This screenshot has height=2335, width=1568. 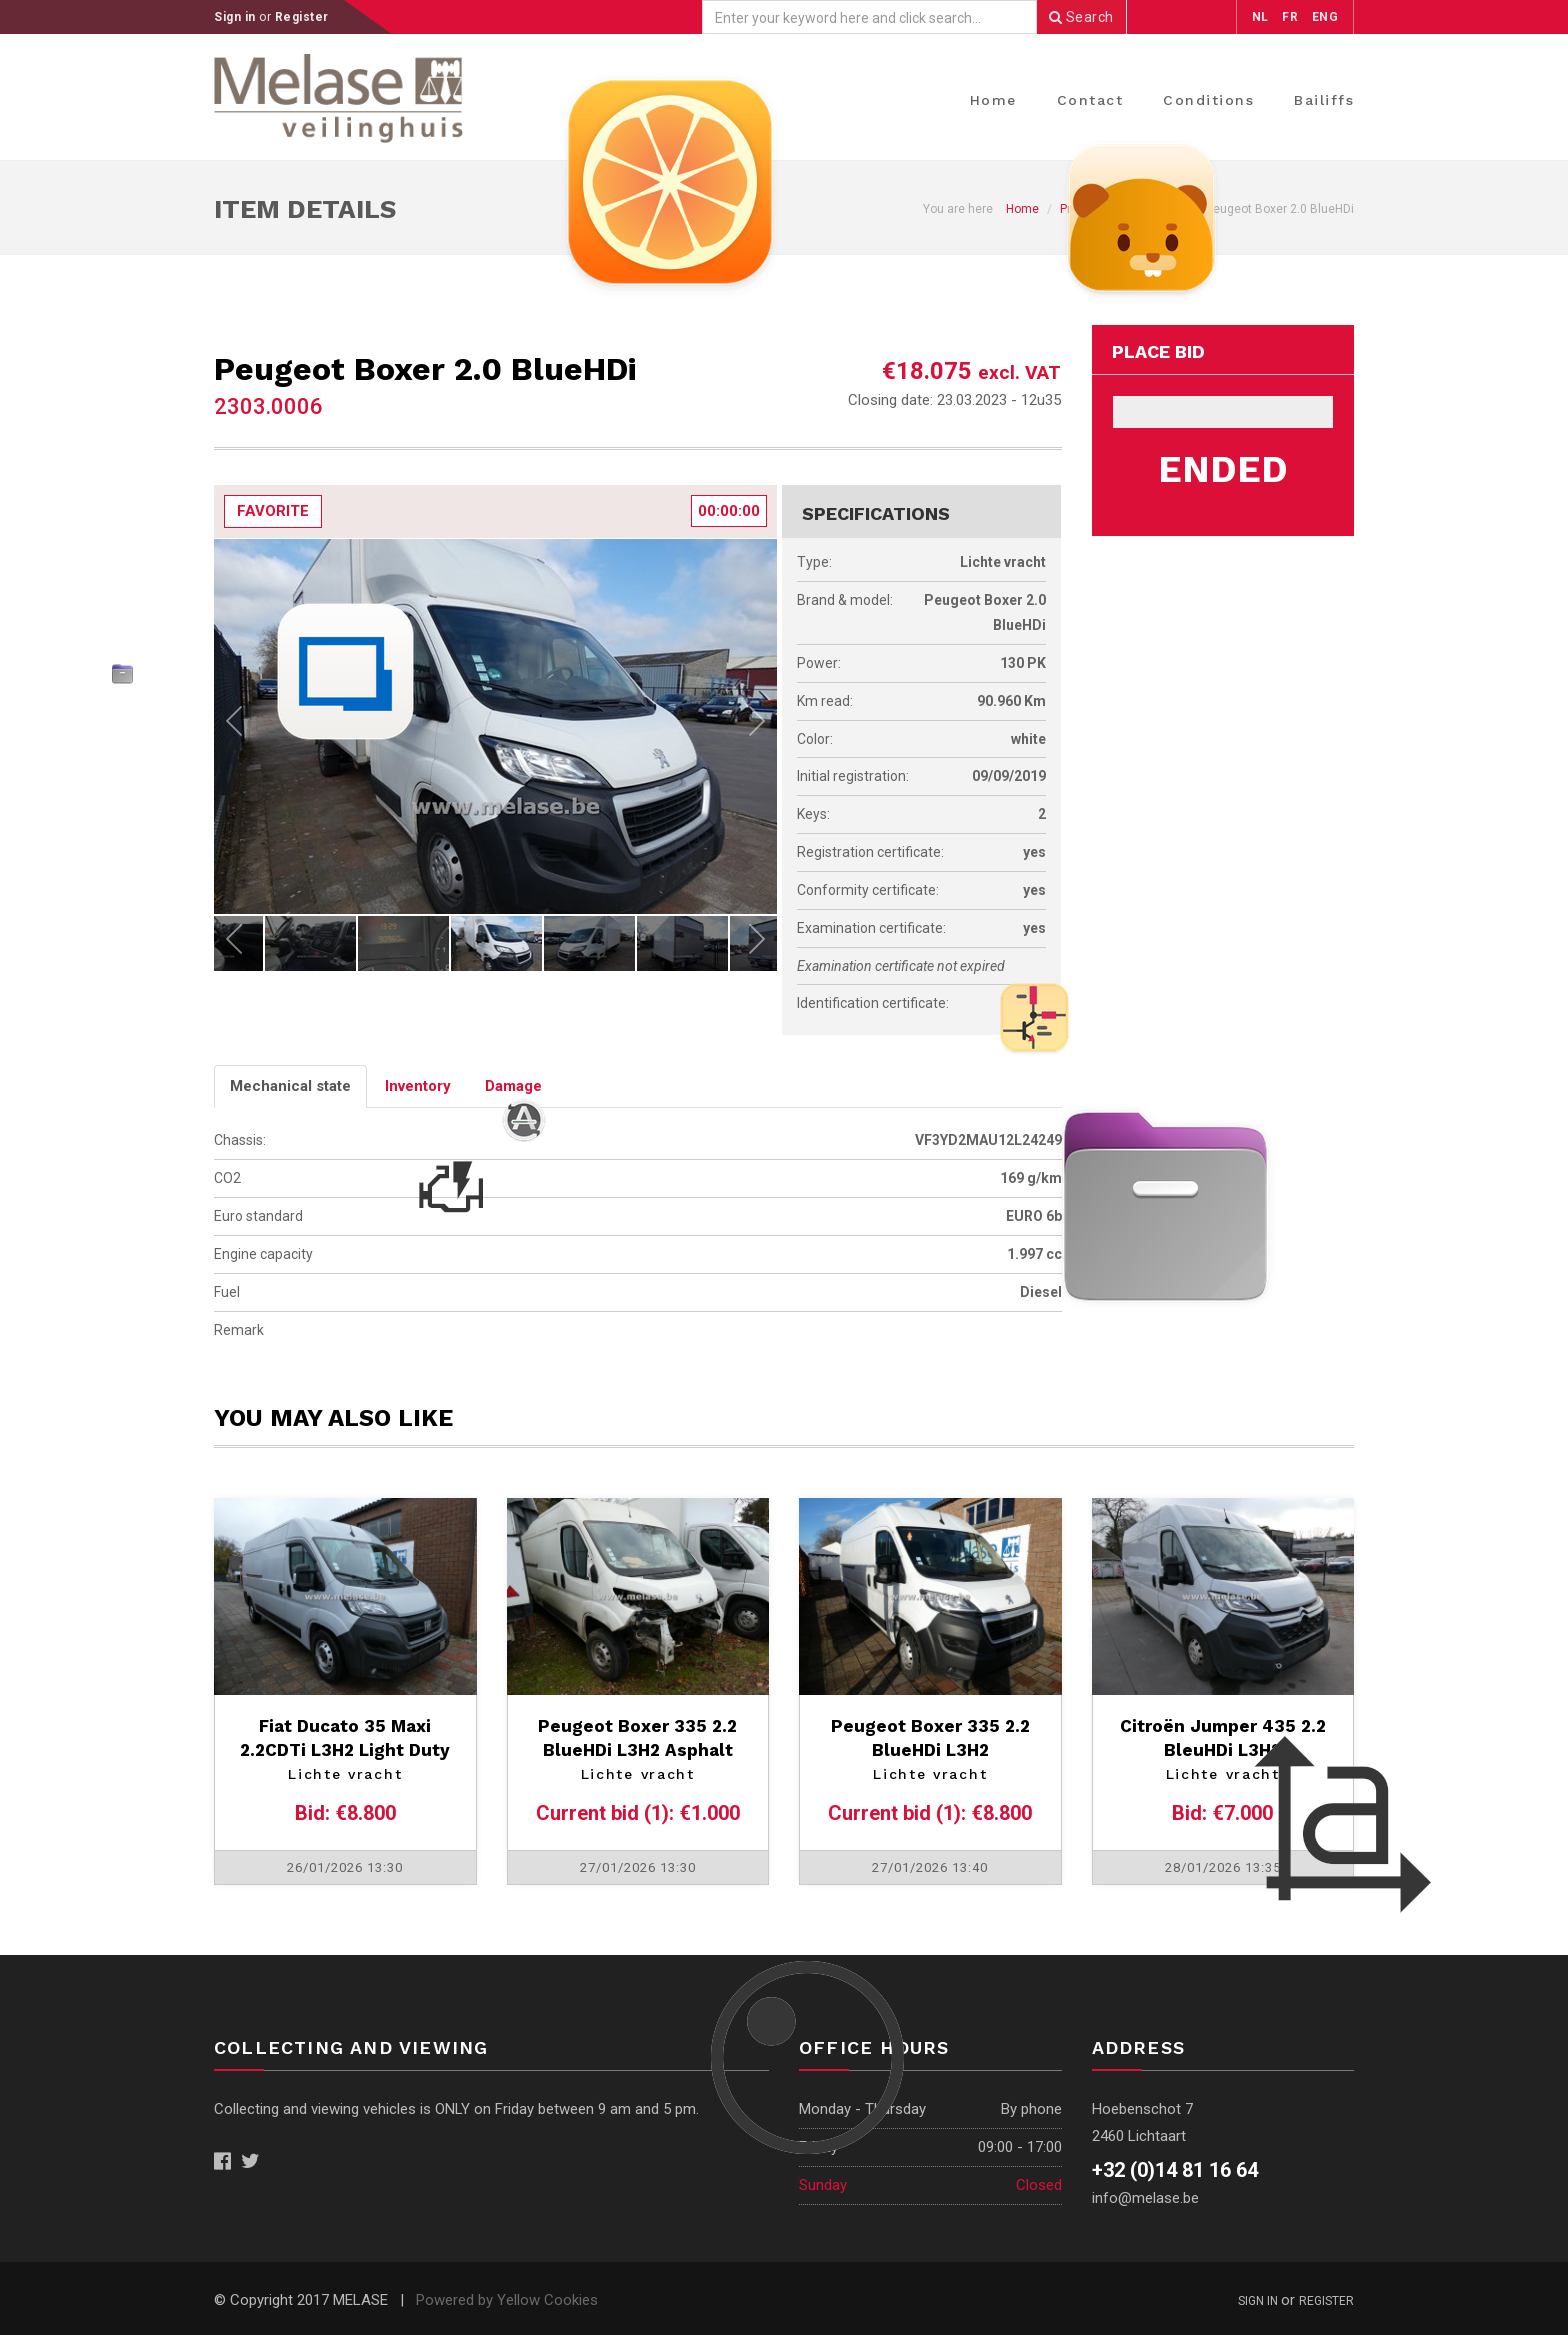 I want to click on open beaver notes app, so click(x=1141, y=217).